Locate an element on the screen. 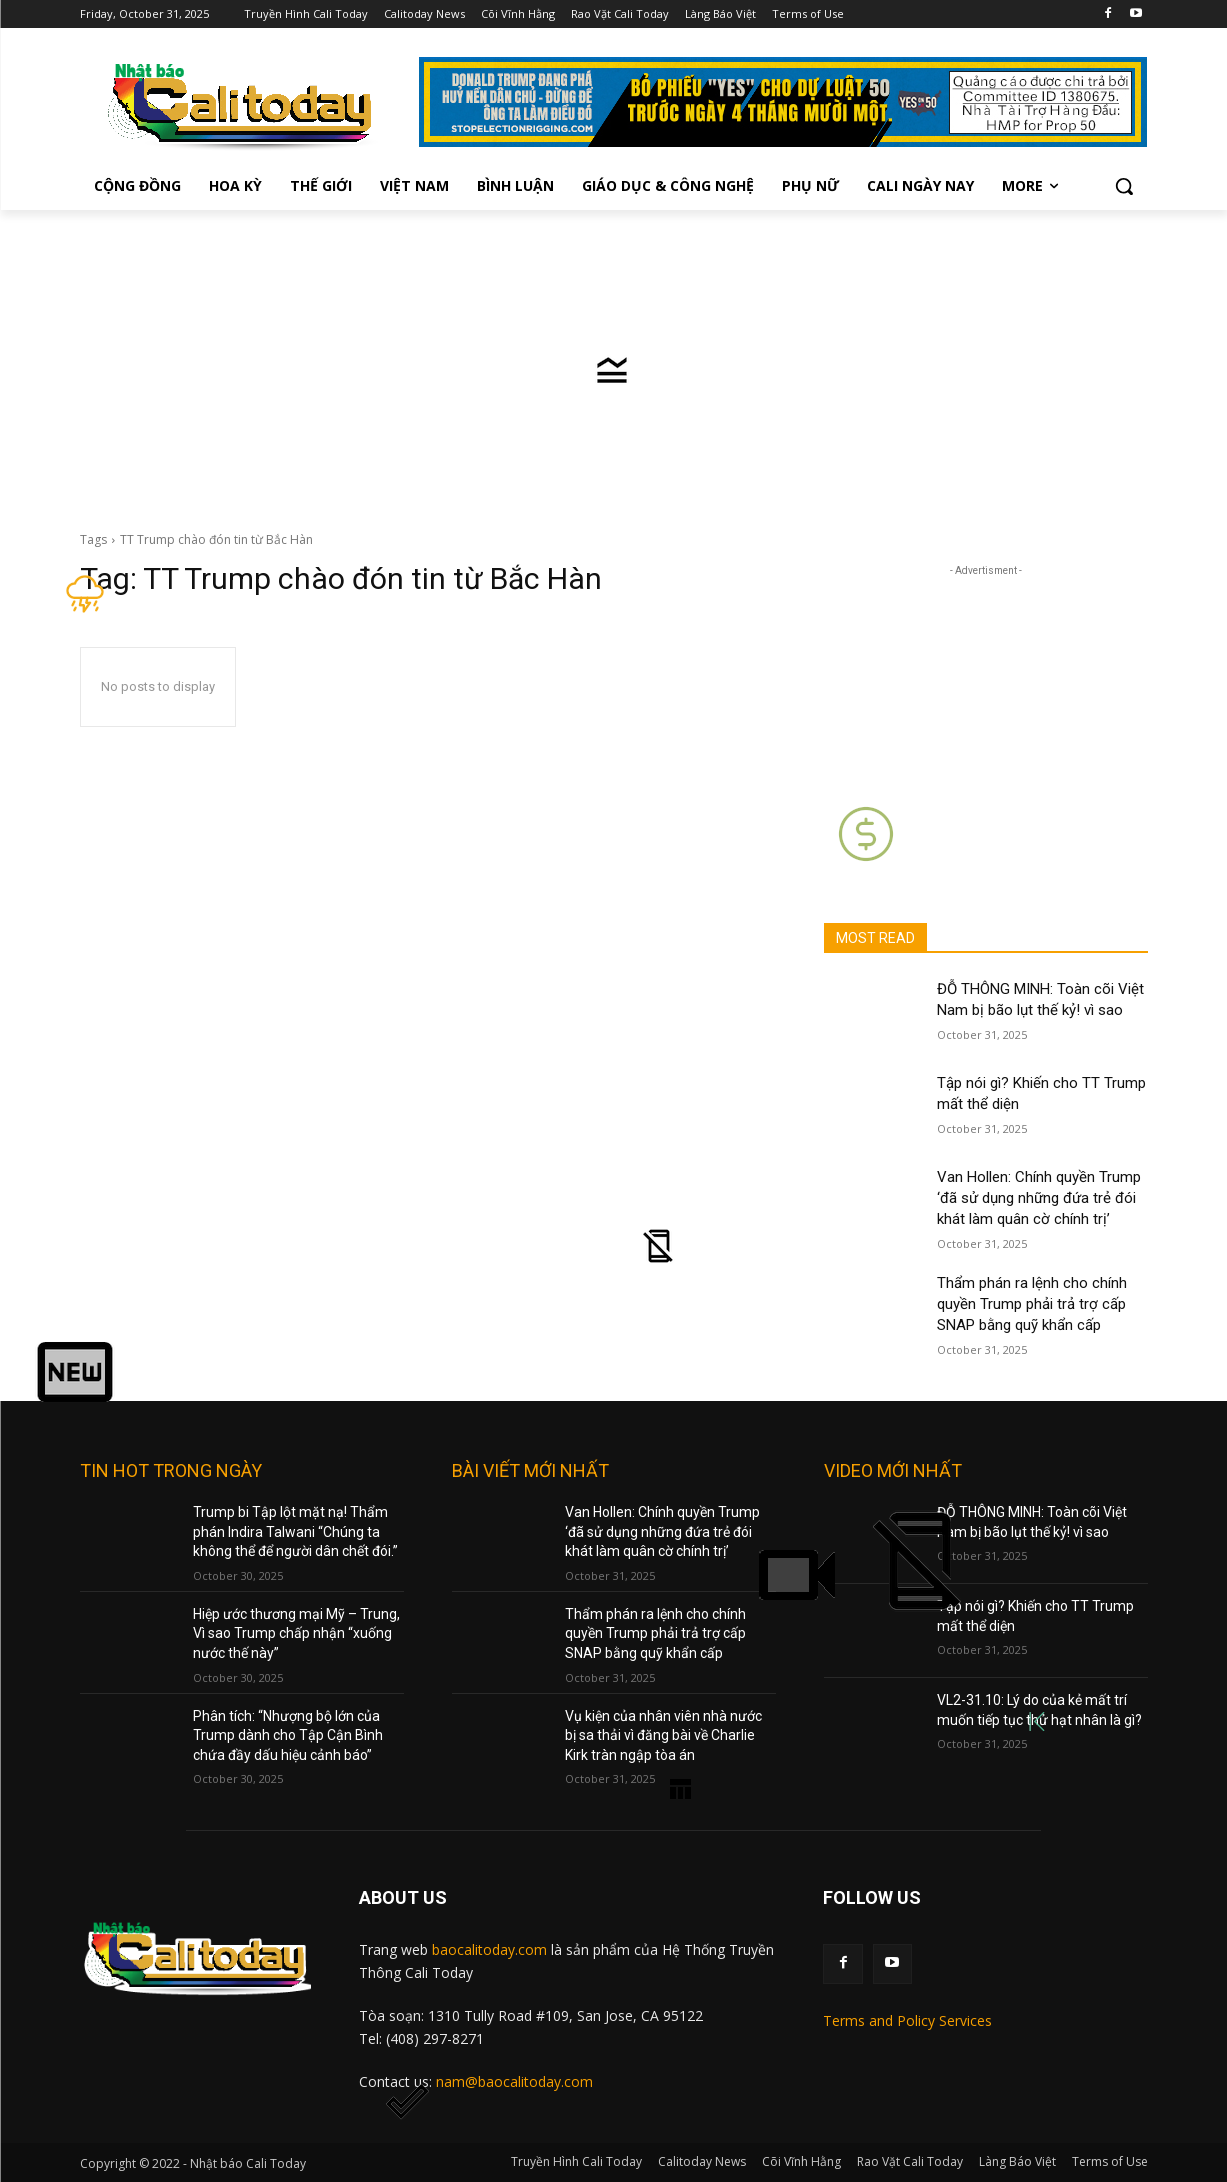 Image resolution: width=1227 pixels, height=2182 pixels. toggle map legend visibility is located at coordinates (612, 370).